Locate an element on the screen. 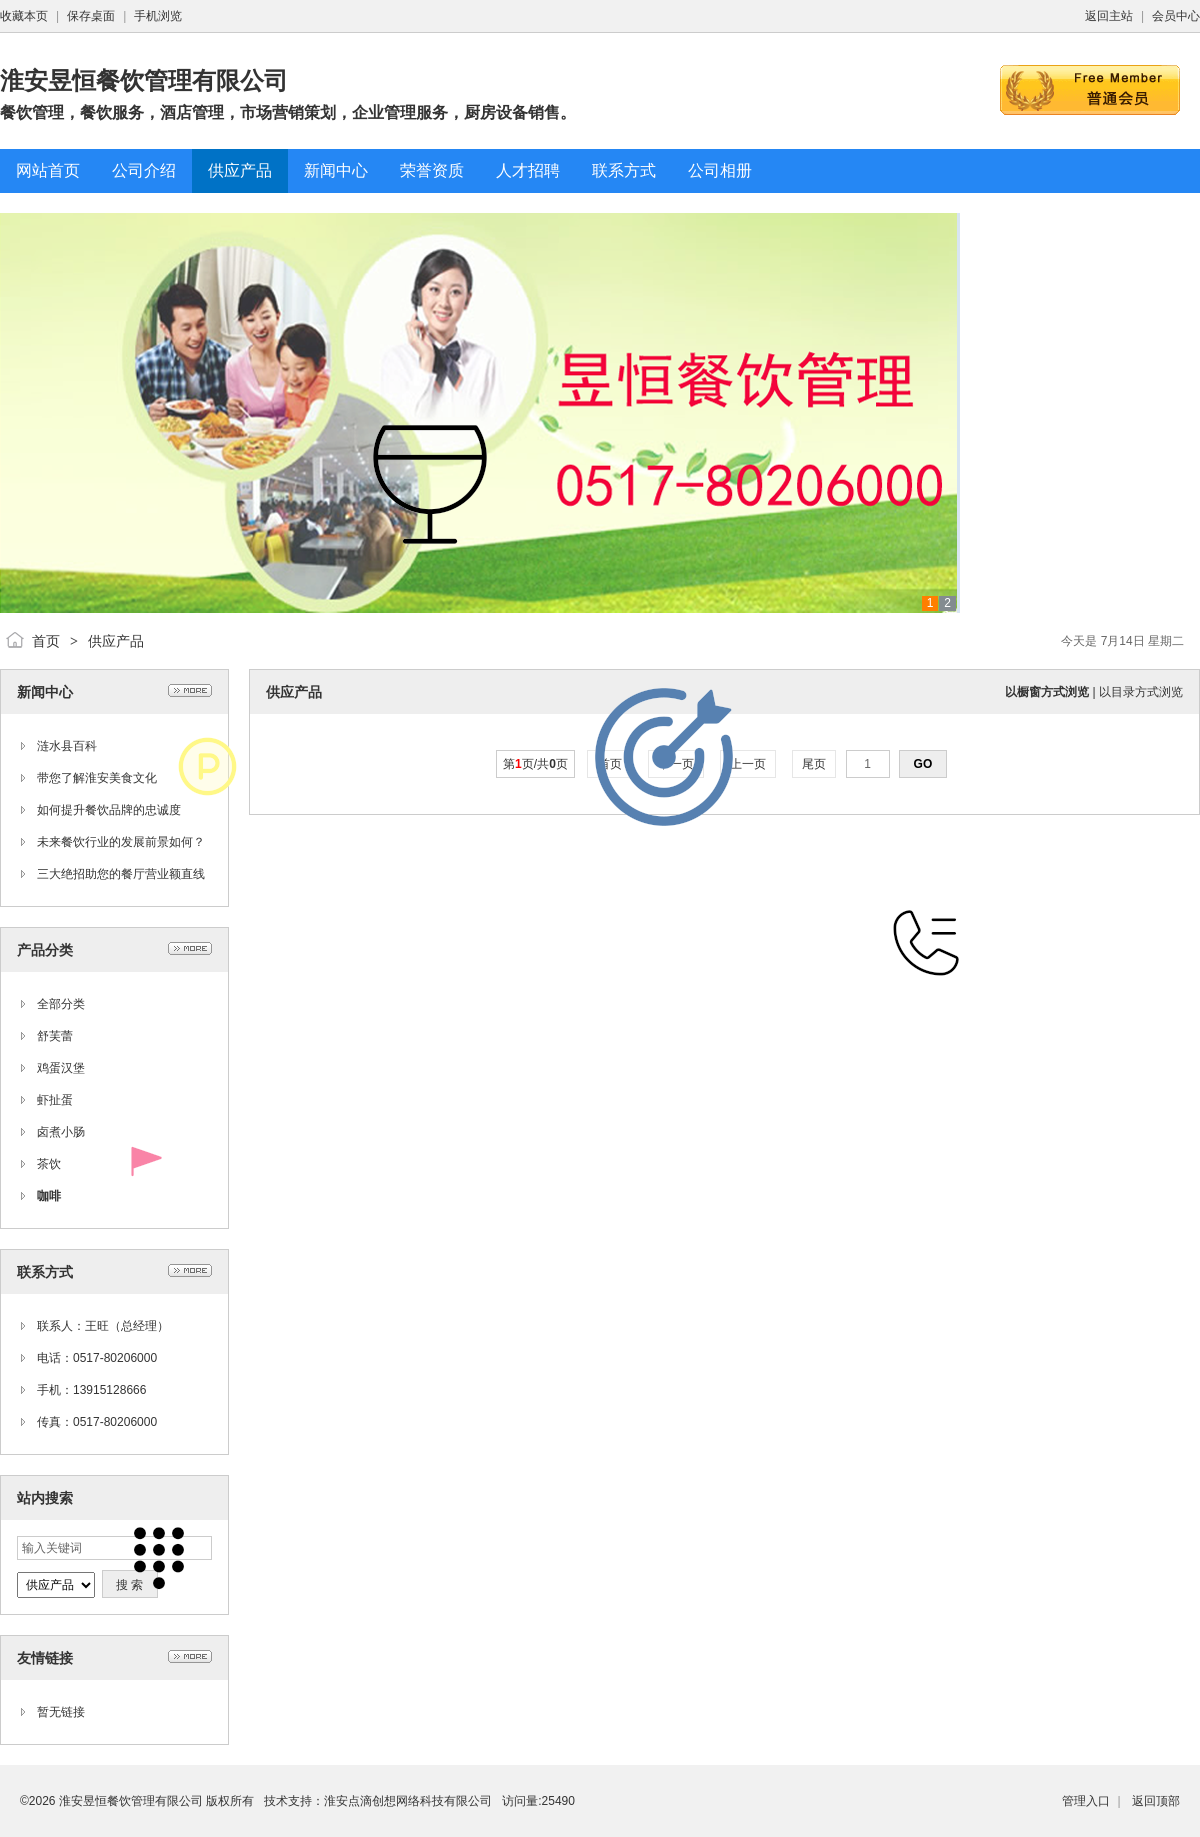 The width and height of the screenshot is (1200, 1837). view contact list or phone directory is located at coordinates (927, 941).